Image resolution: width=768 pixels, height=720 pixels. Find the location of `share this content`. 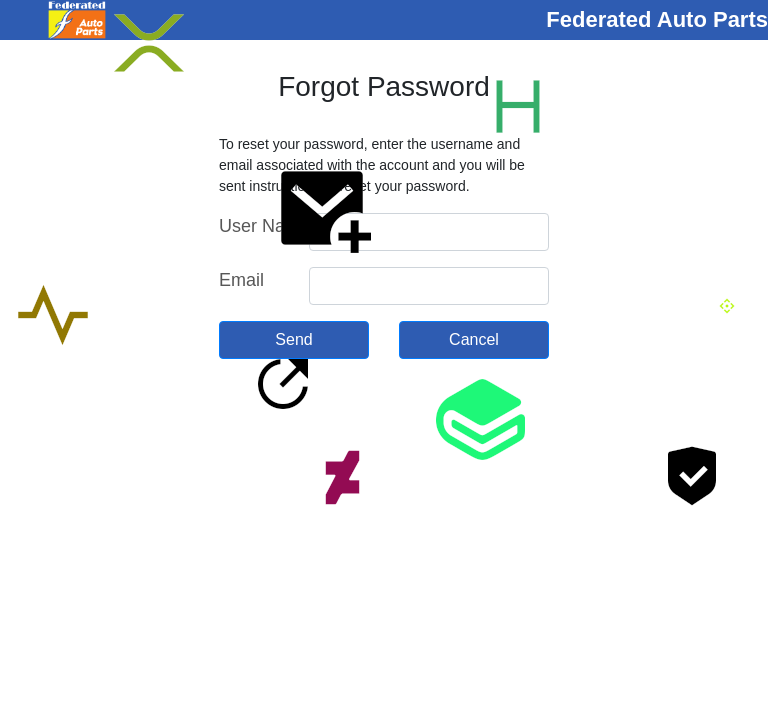

share this content is located at coordinates (283, 384).